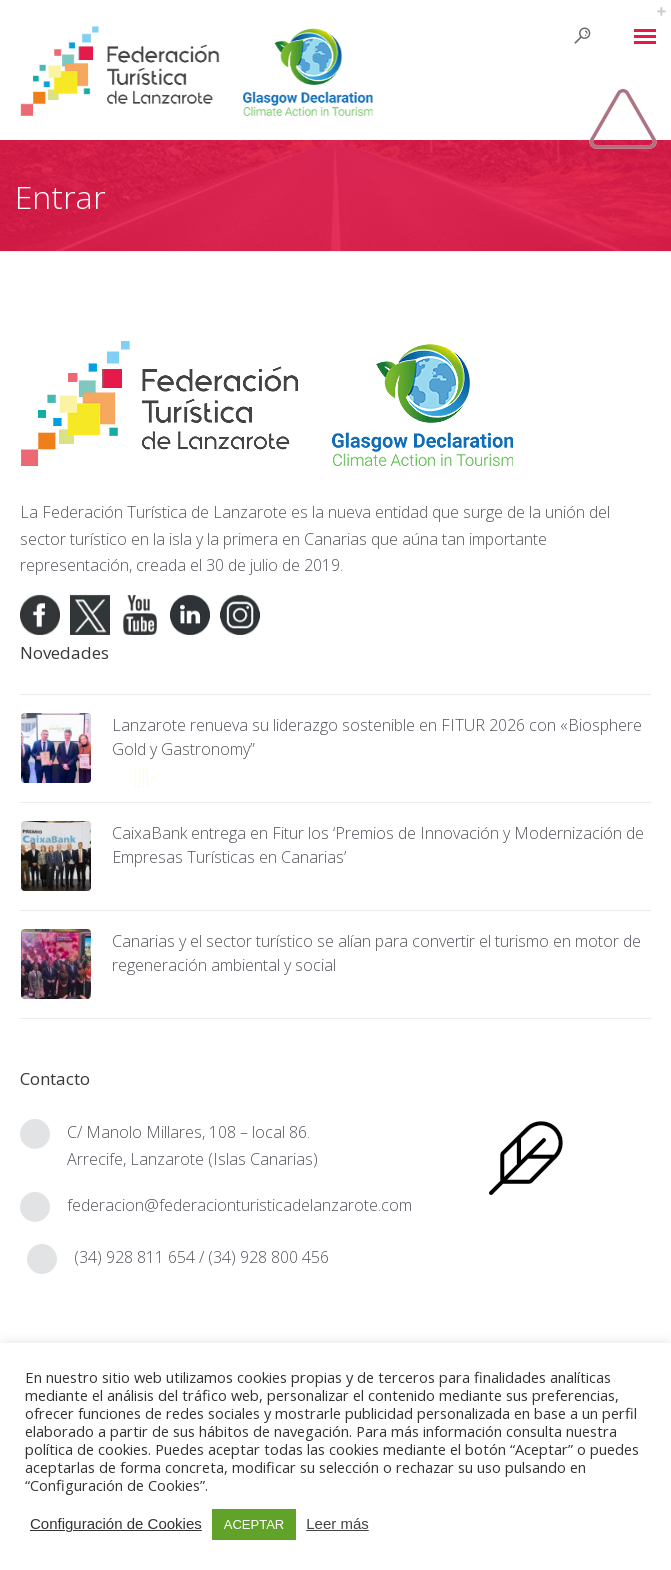 The height and width of the screenshot is (1570, 671). What do you see at coordinates (144, 778) in the screenshot?
I see `add a new column to the right` at bounding box center [144, 778].